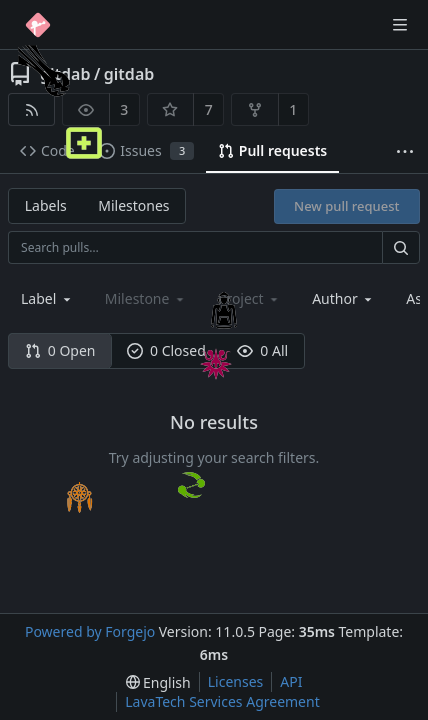  Describe the element at coordinates (79, 497) in the screenshot. I see `access dream journal or sleep tracking features` at that location.